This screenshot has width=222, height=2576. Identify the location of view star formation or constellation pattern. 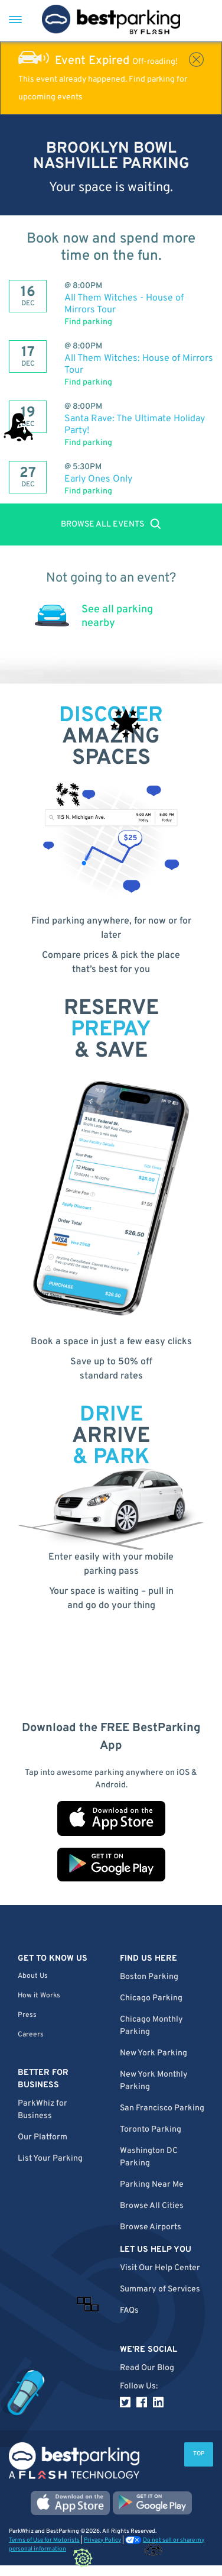
(126, 723).